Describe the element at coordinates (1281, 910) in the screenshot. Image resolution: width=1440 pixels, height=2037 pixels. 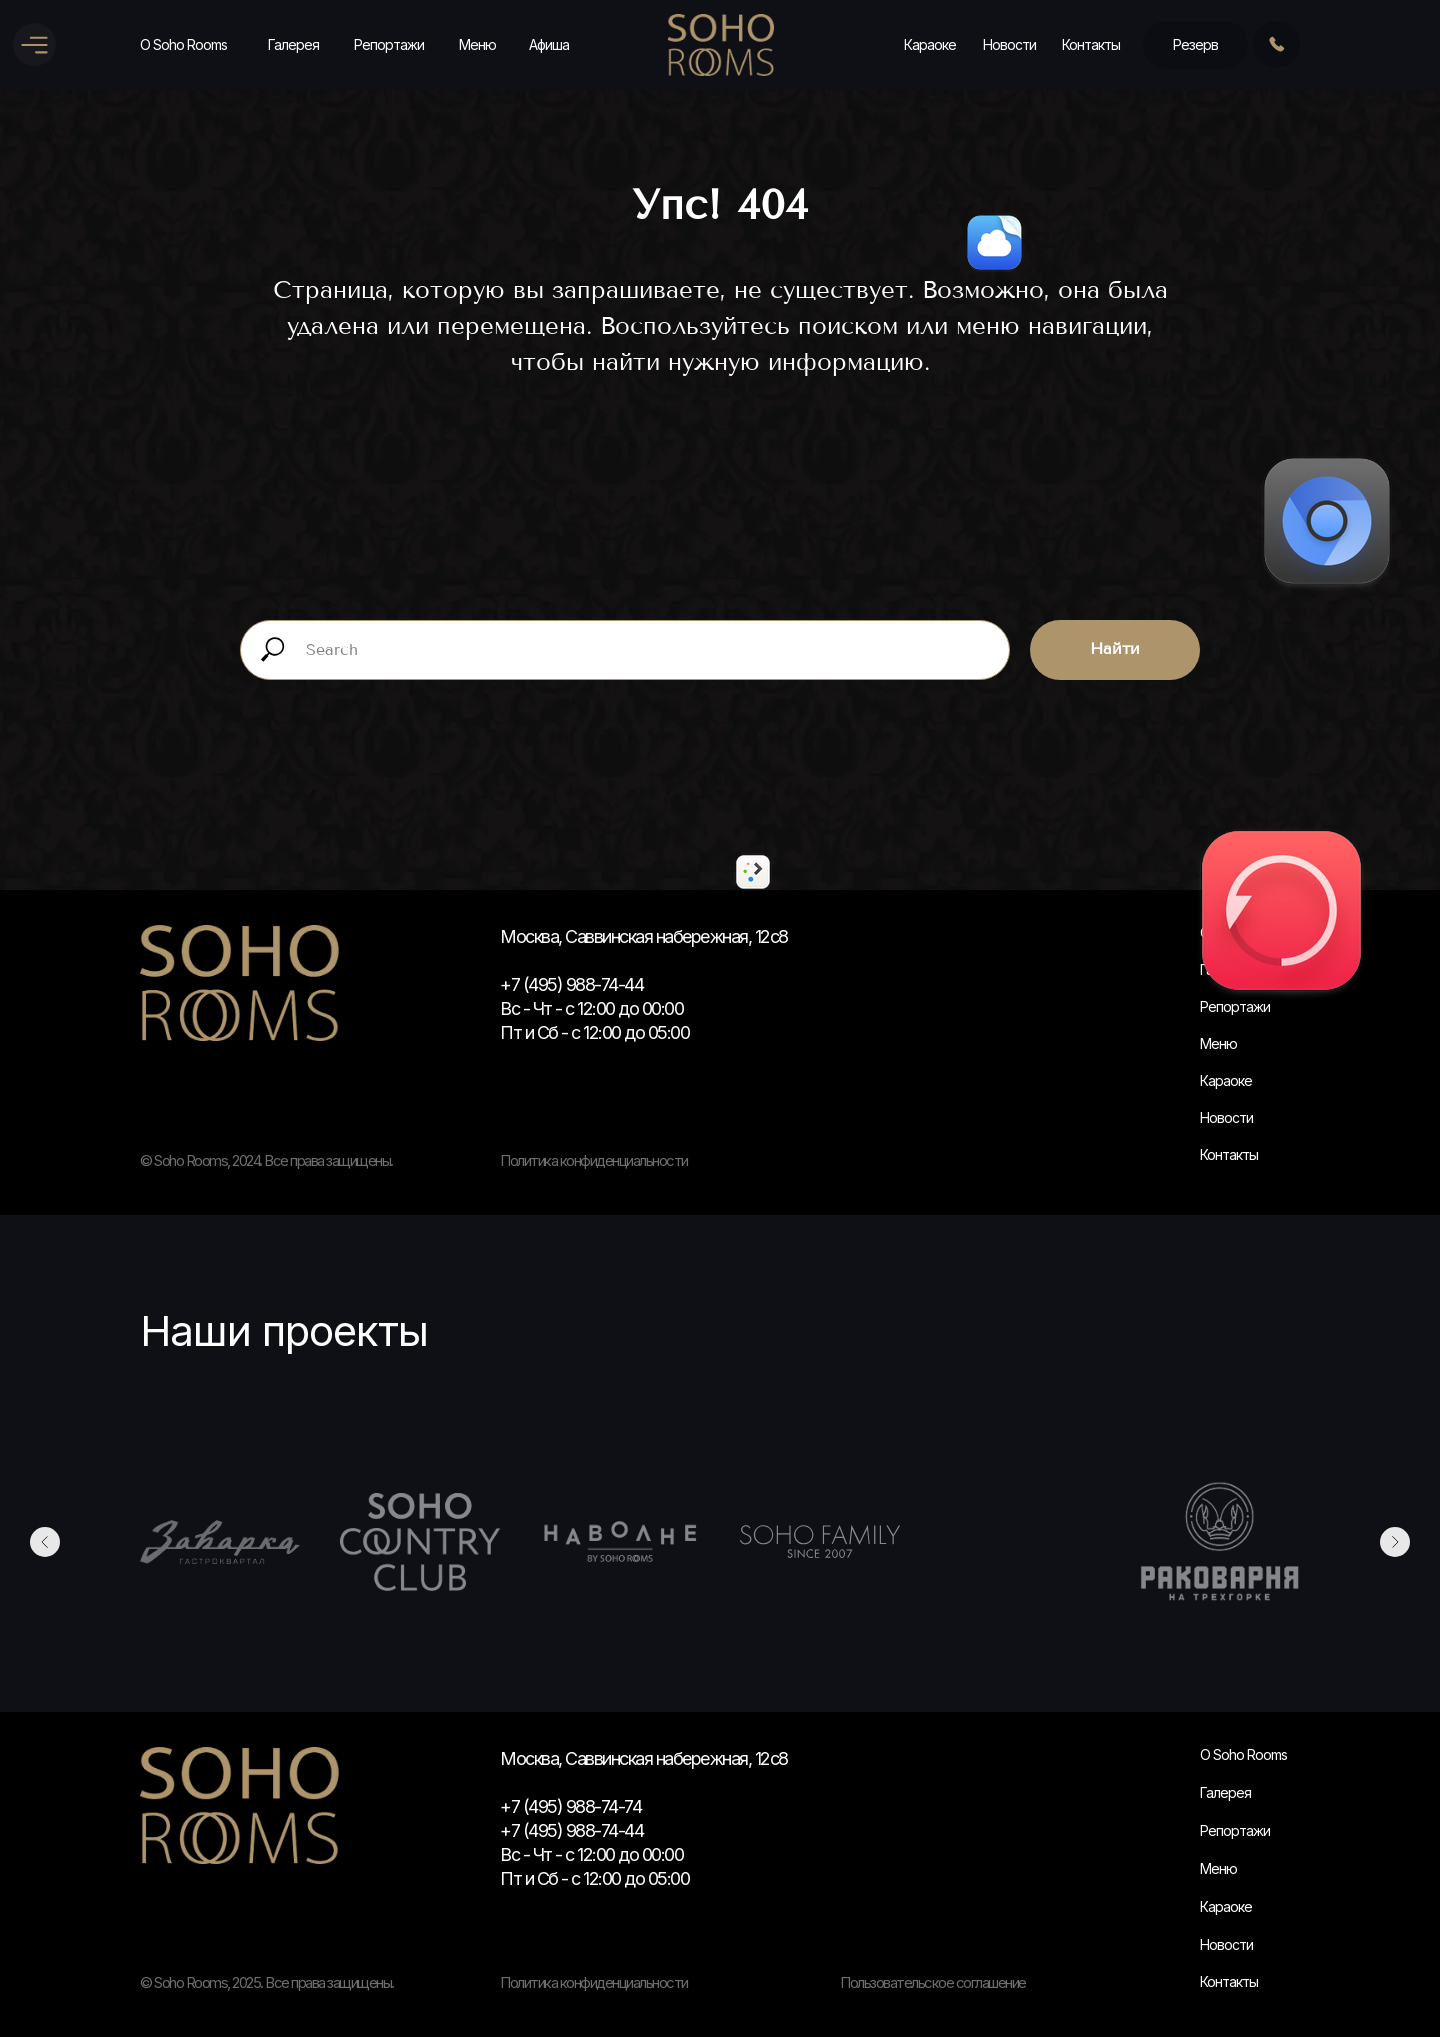
I see `open timeshift backup and restore utility` at that location.